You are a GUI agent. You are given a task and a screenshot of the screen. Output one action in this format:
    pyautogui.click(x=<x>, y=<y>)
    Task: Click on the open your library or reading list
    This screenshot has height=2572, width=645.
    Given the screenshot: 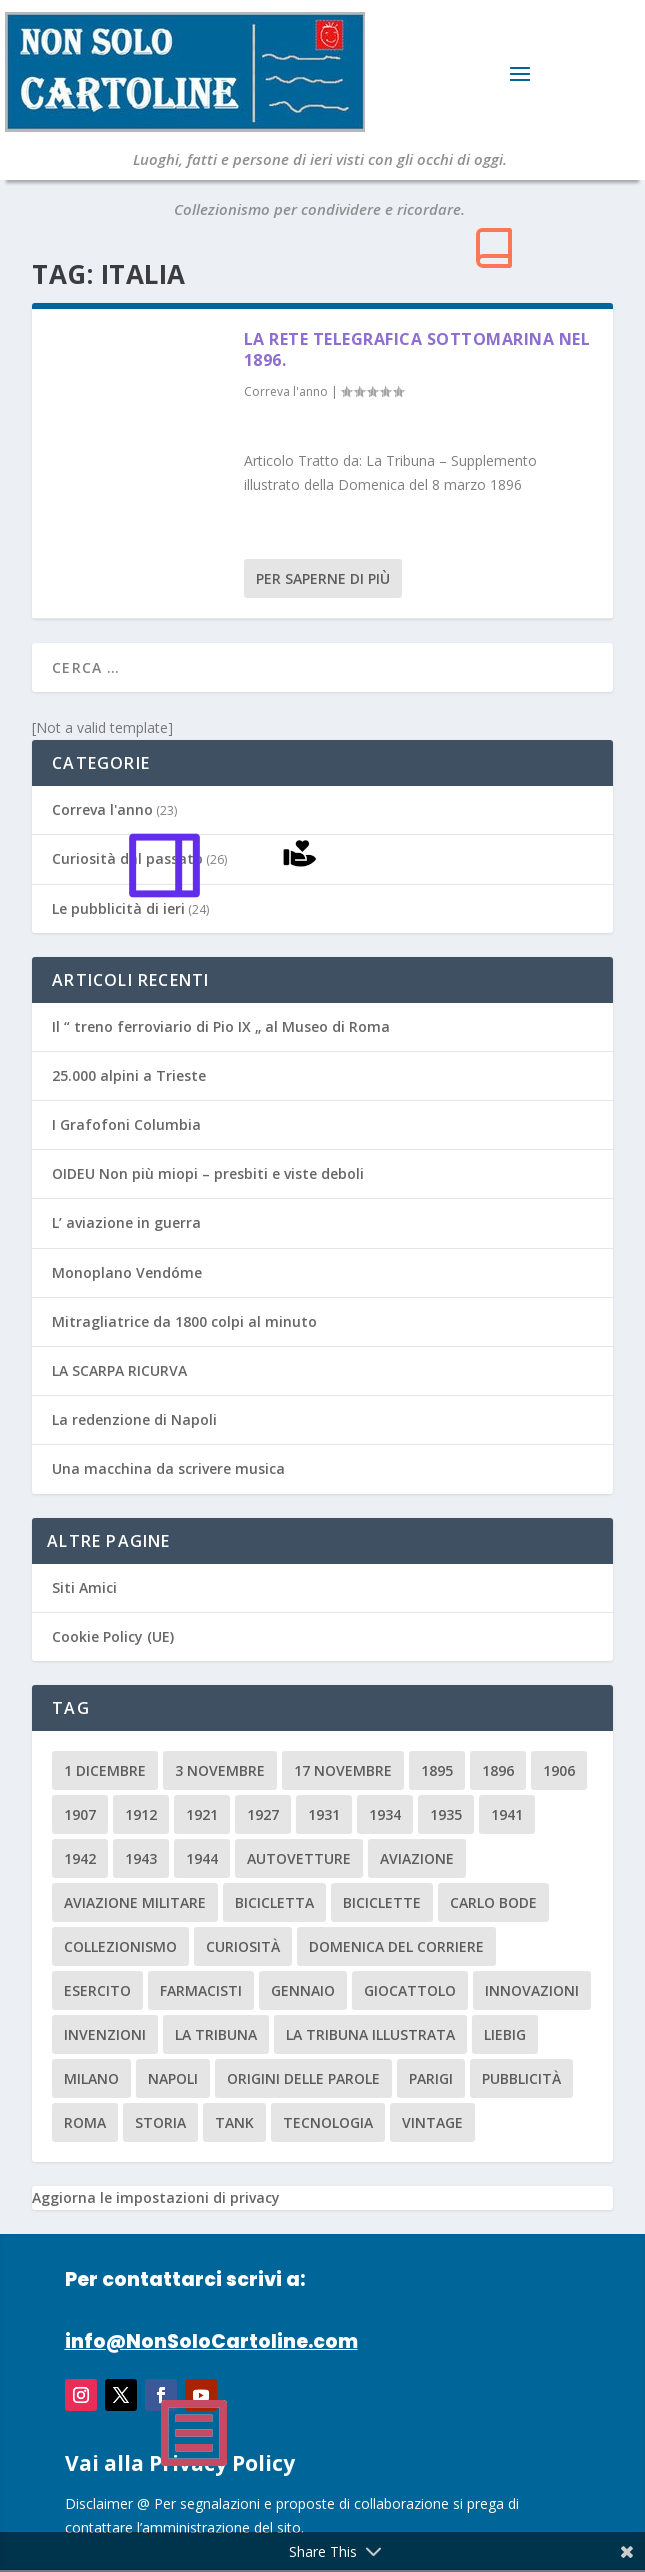 What is the action you would take?
    pyautogui.click(x=494, y=248)
    